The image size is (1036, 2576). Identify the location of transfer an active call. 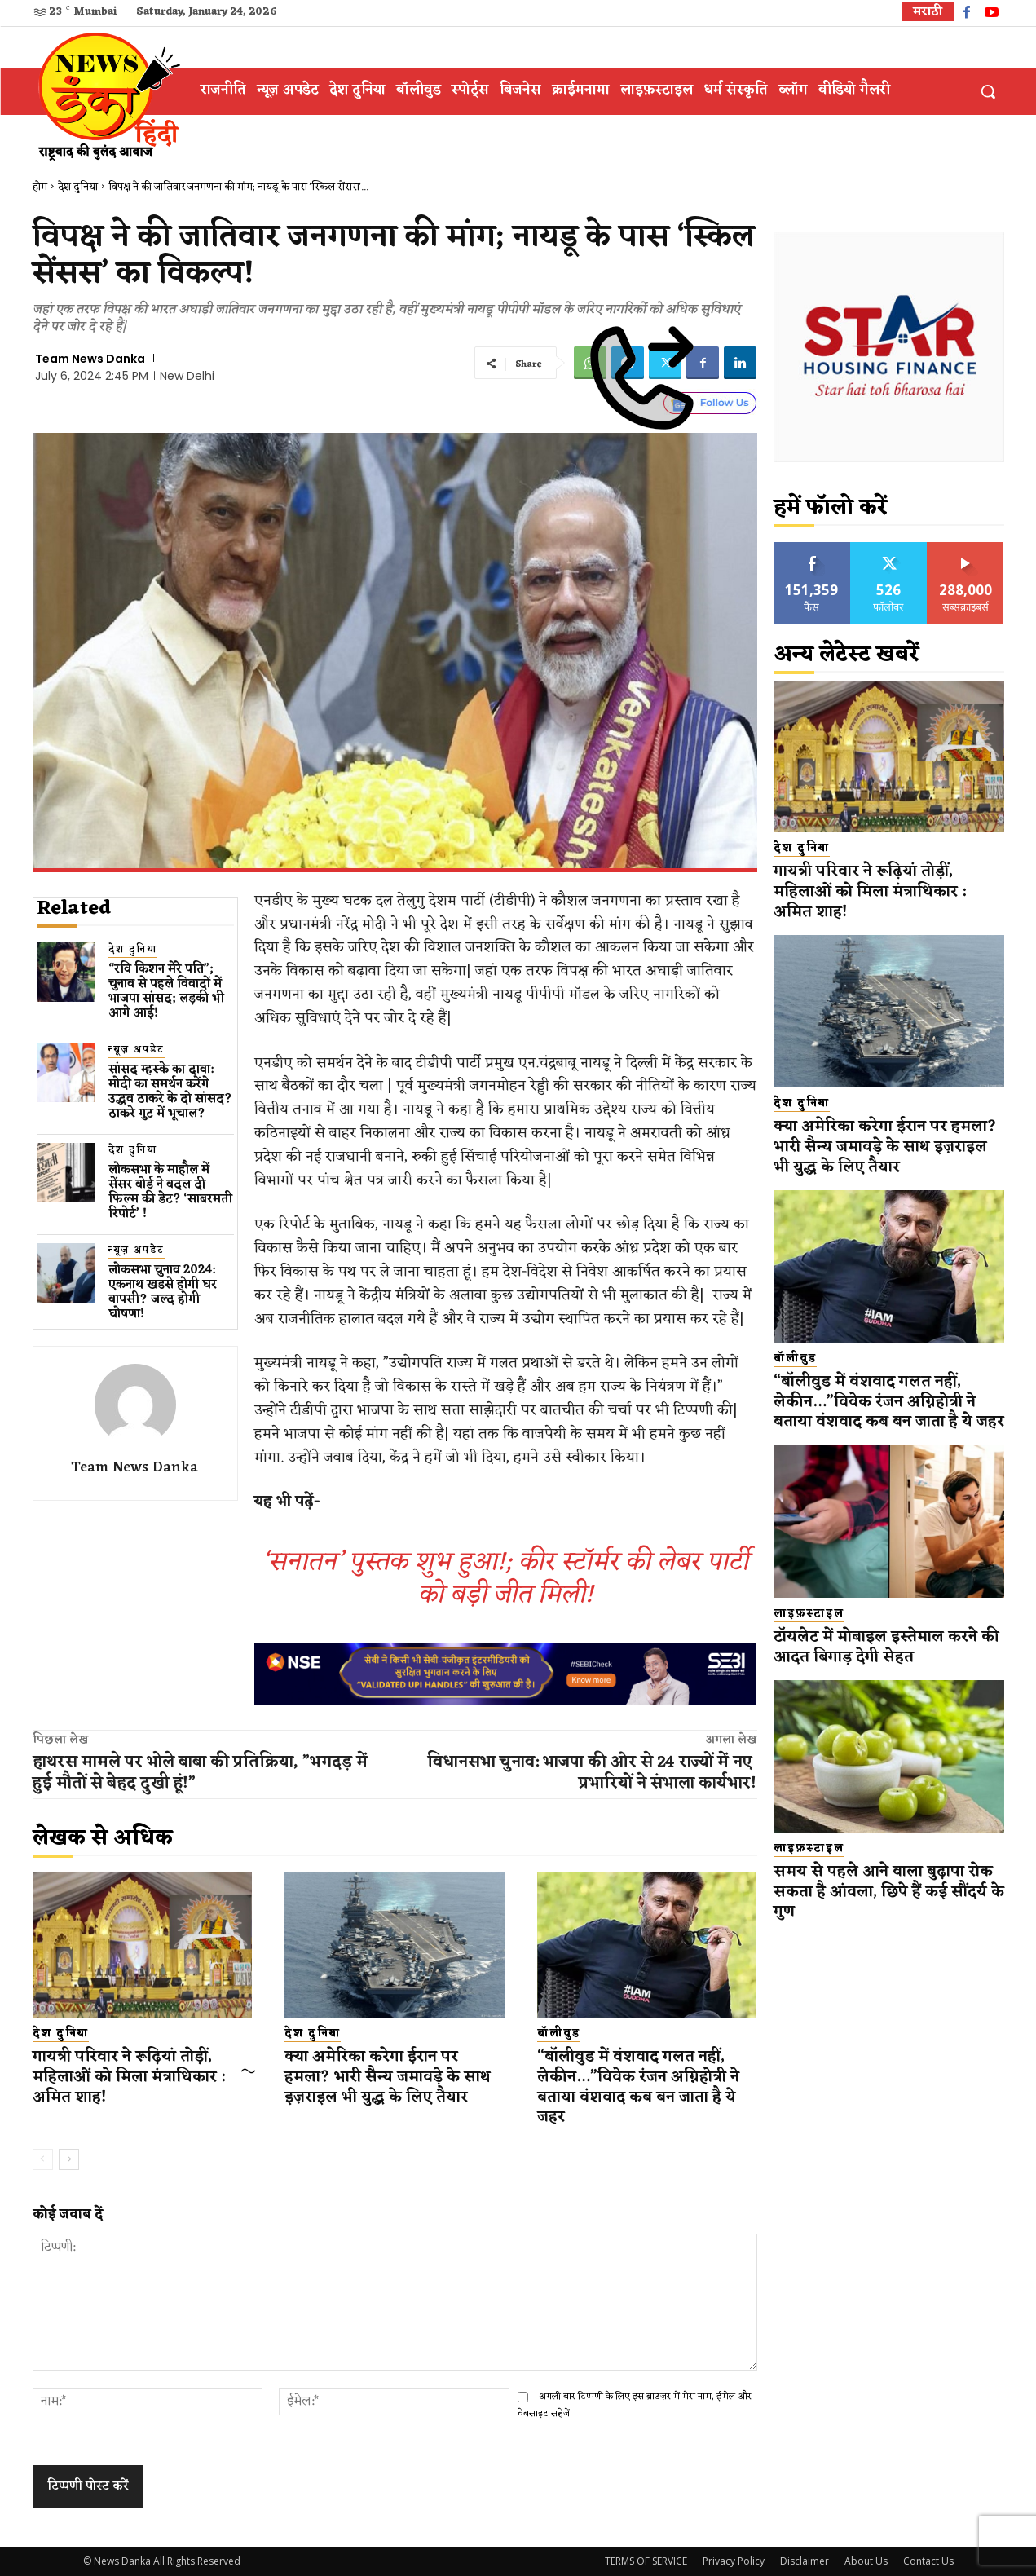
(644, 376).